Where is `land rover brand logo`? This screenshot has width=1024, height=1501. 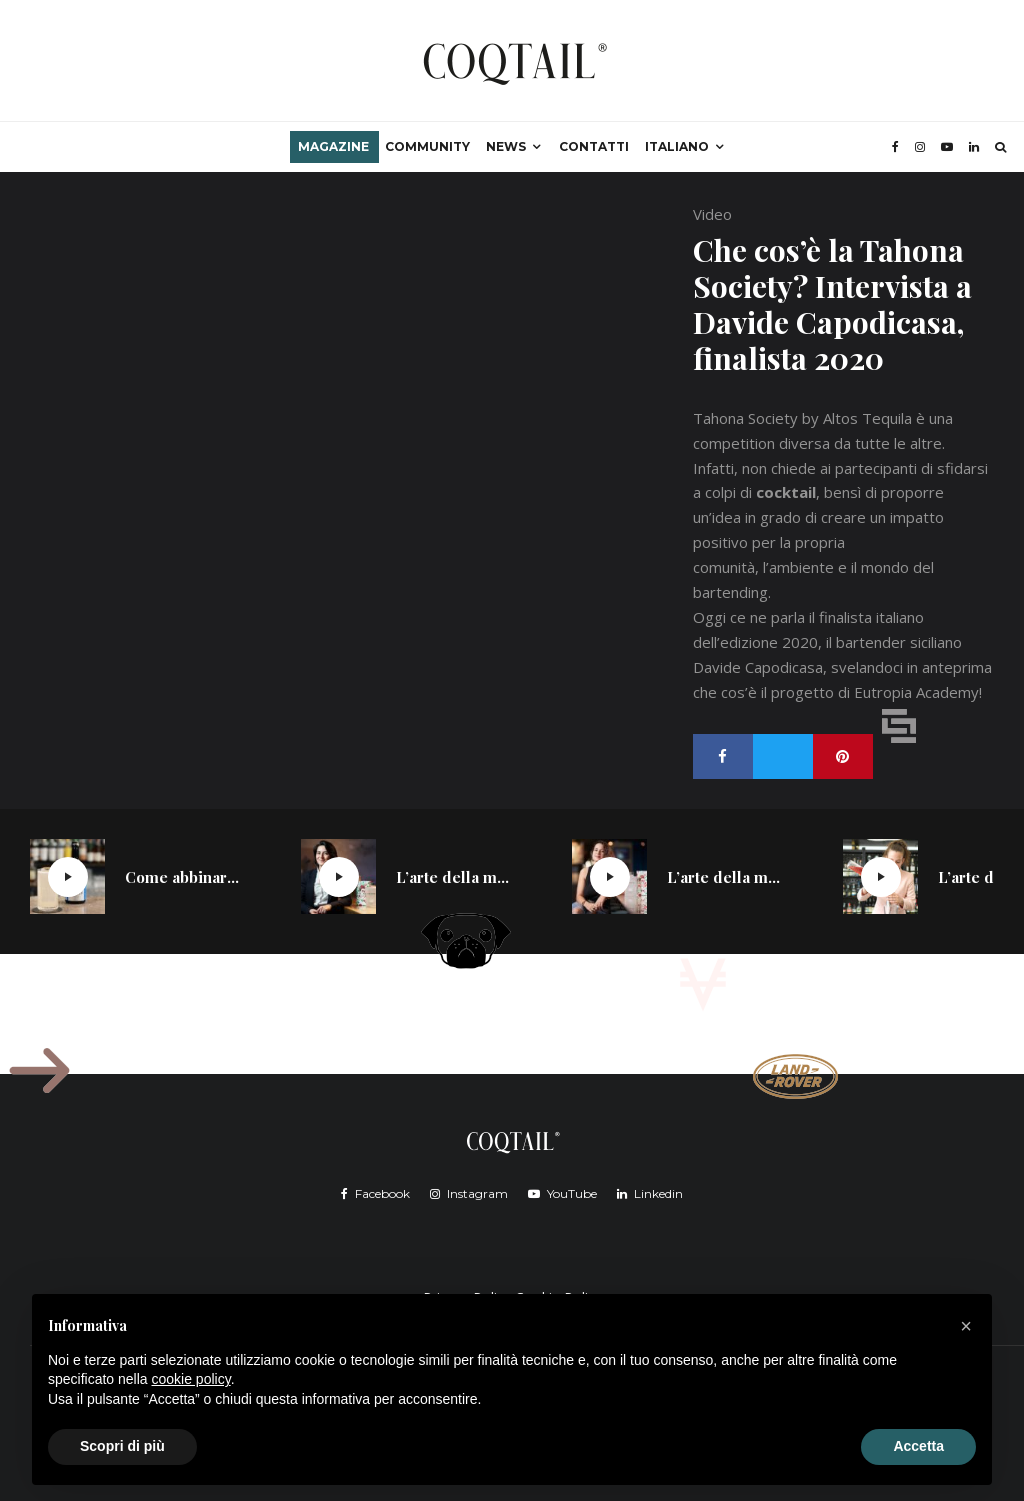 land rover brand logo is located at coordinates (795, 1076).